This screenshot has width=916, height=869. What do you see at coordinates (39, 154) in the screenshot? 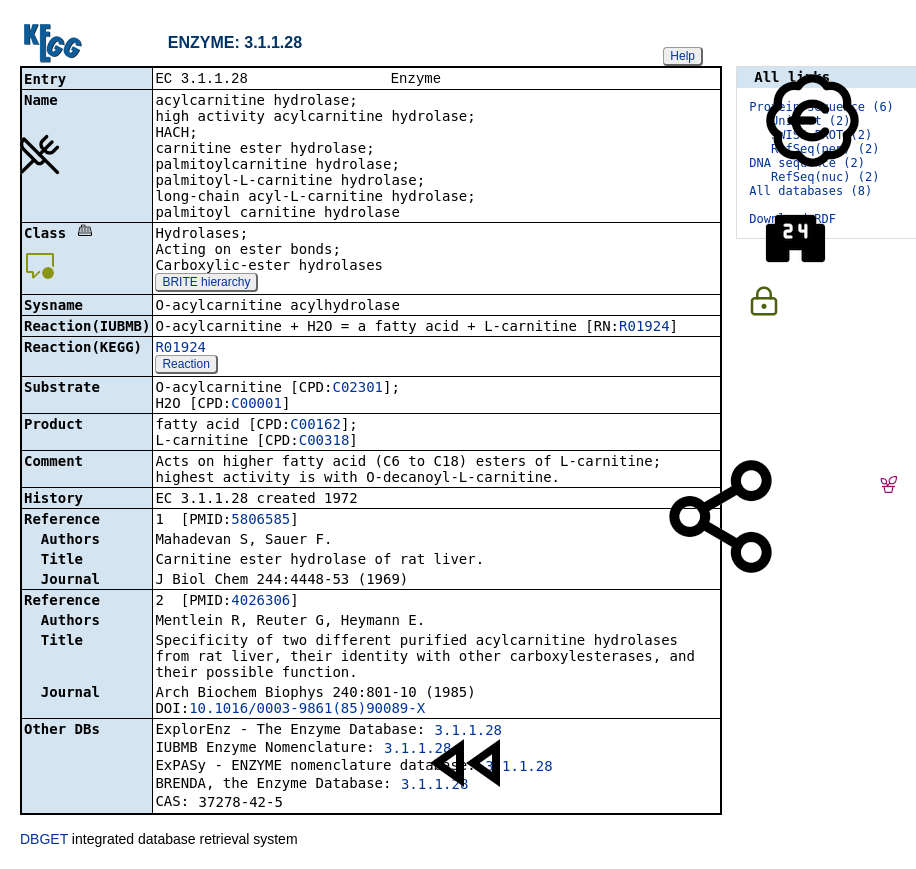
I see `restaurant or dining location` at bounding box center [39, 154].